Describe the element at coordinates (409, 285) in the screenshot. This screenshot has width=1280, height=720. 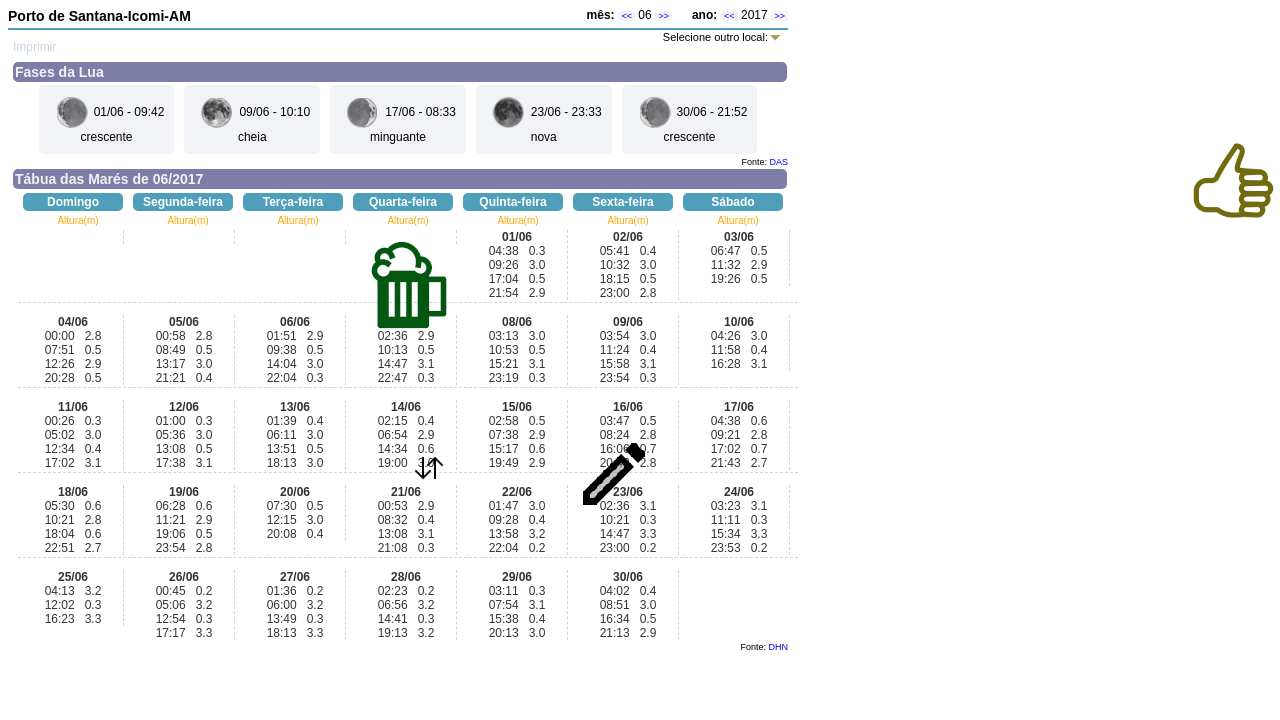
I see `view nearby bars or pubs` at that location.